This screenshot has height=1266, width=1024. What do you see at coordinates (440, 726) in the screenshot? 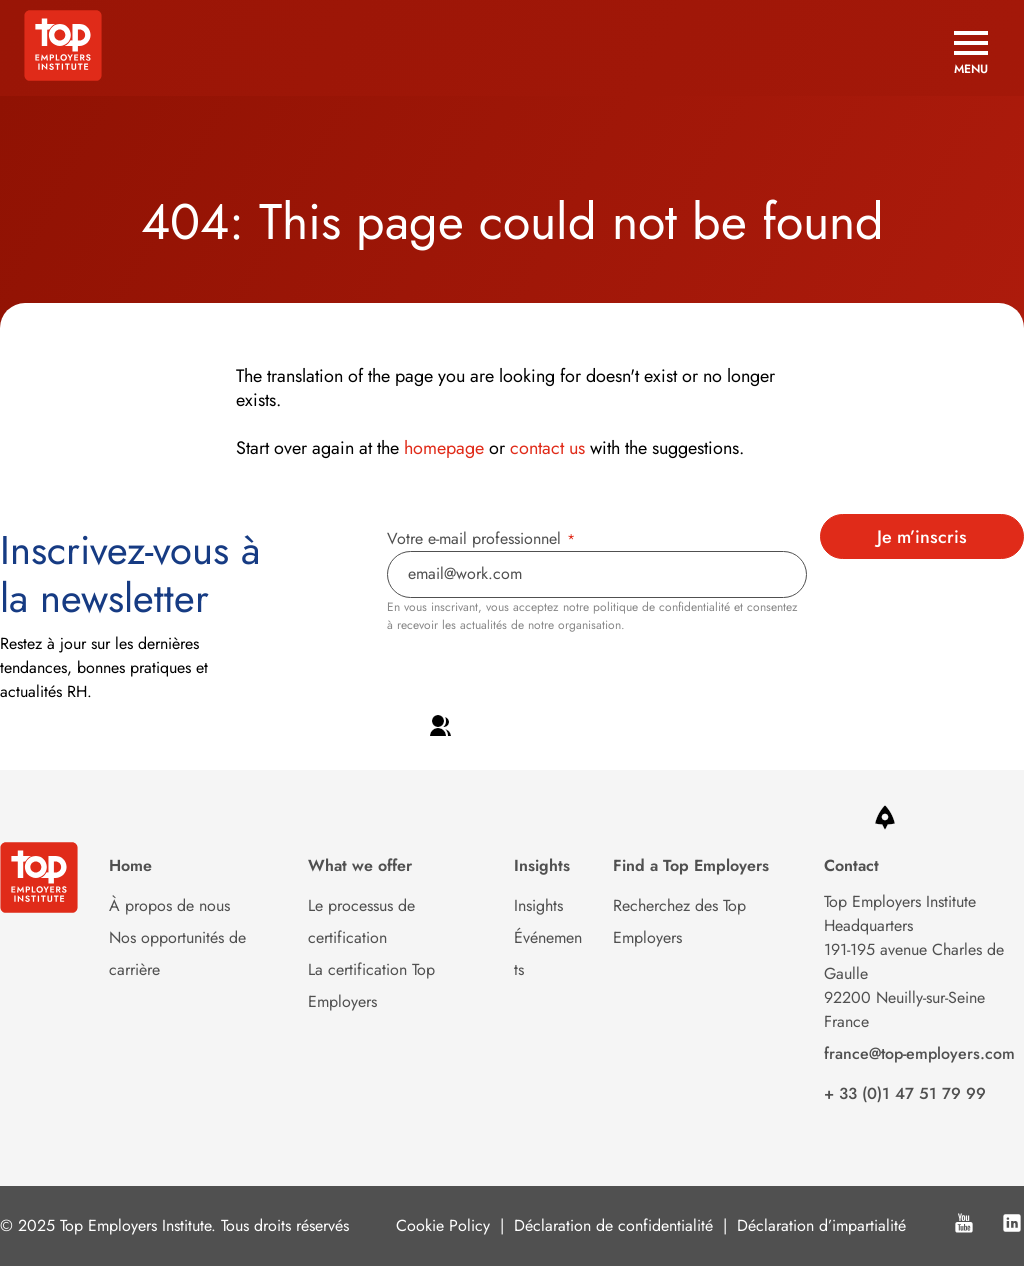
I see `view group members` at bounding box center [440, 726].